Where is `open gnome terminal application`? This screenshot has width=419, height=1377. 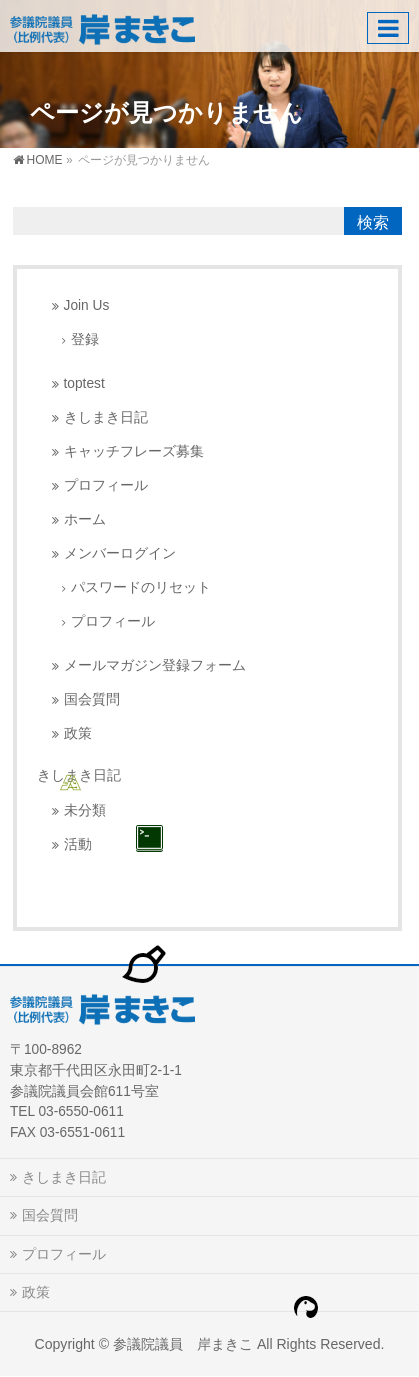 open gnome terminal application is located at coordinates (149, 838).